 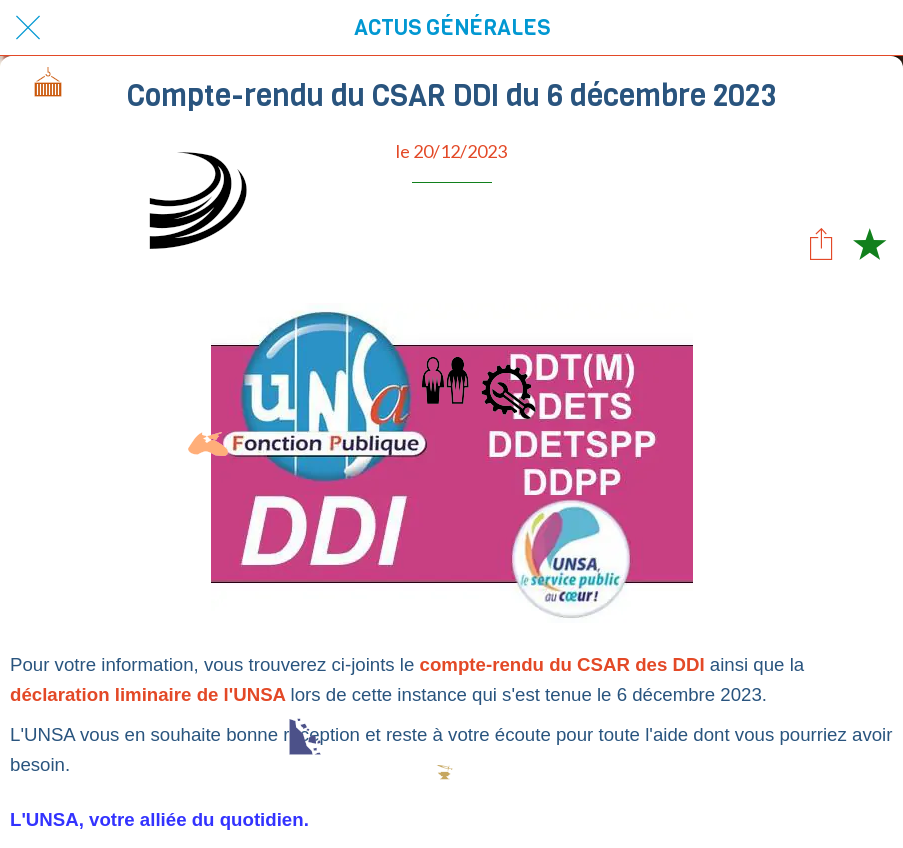 What do you see at coordinates (445, 380) in the screenshot?
I see `swap character or avatar body` at bounding box center [445, 380].